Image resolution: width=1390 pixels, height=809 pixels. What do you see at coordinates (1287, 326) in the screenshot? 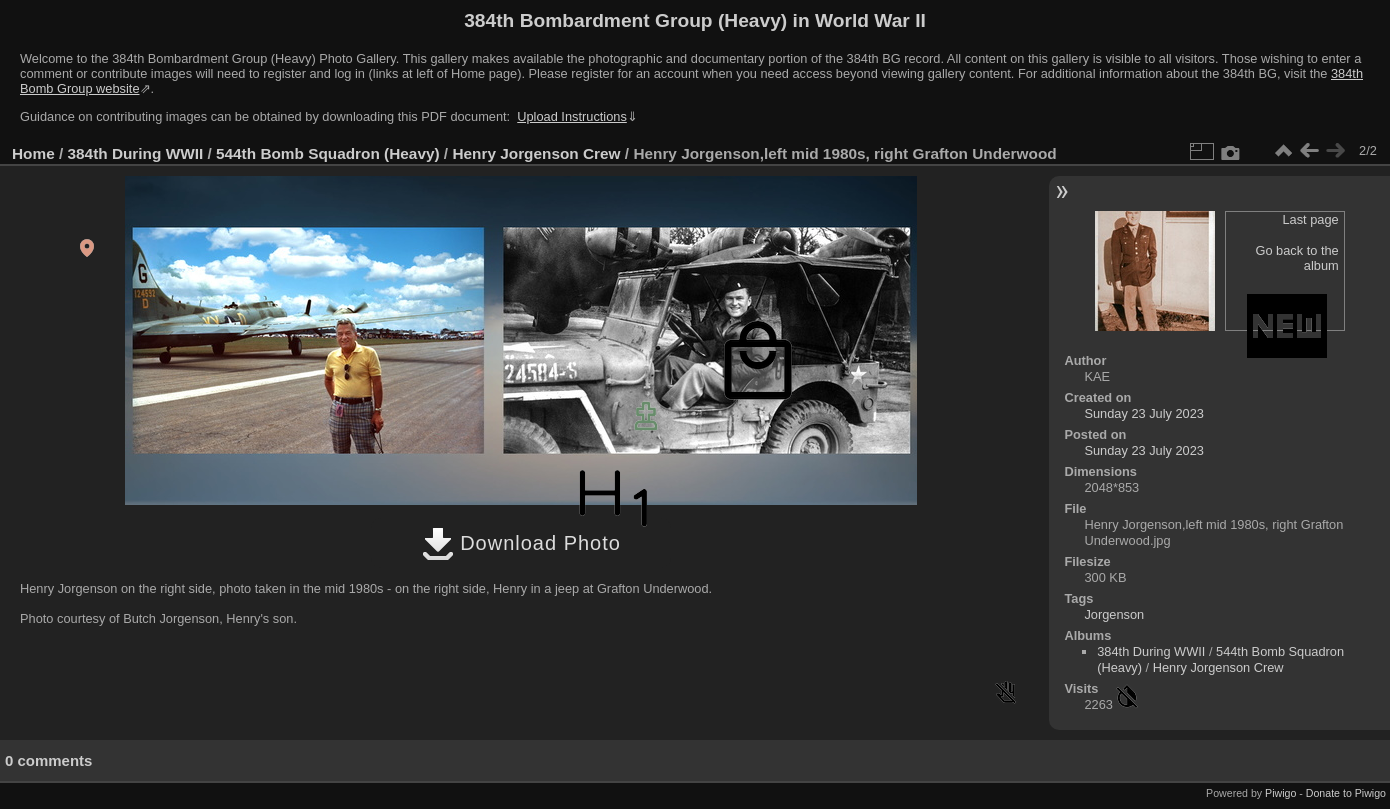
I see `indicates new content or recently added items` at bounding box center [1287, 326].